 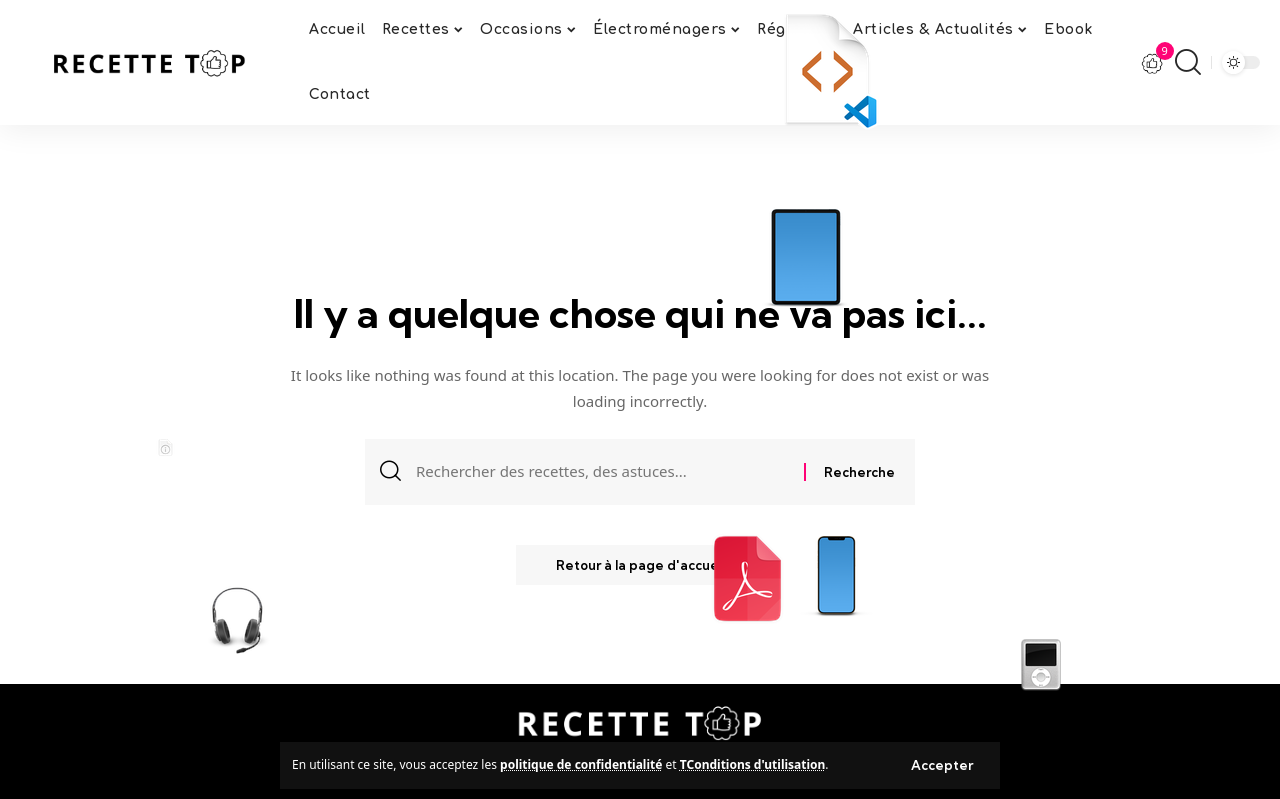 I want to click on iPhone 12 Pro Max device identifier in system settings, so click(x=836, y=576).